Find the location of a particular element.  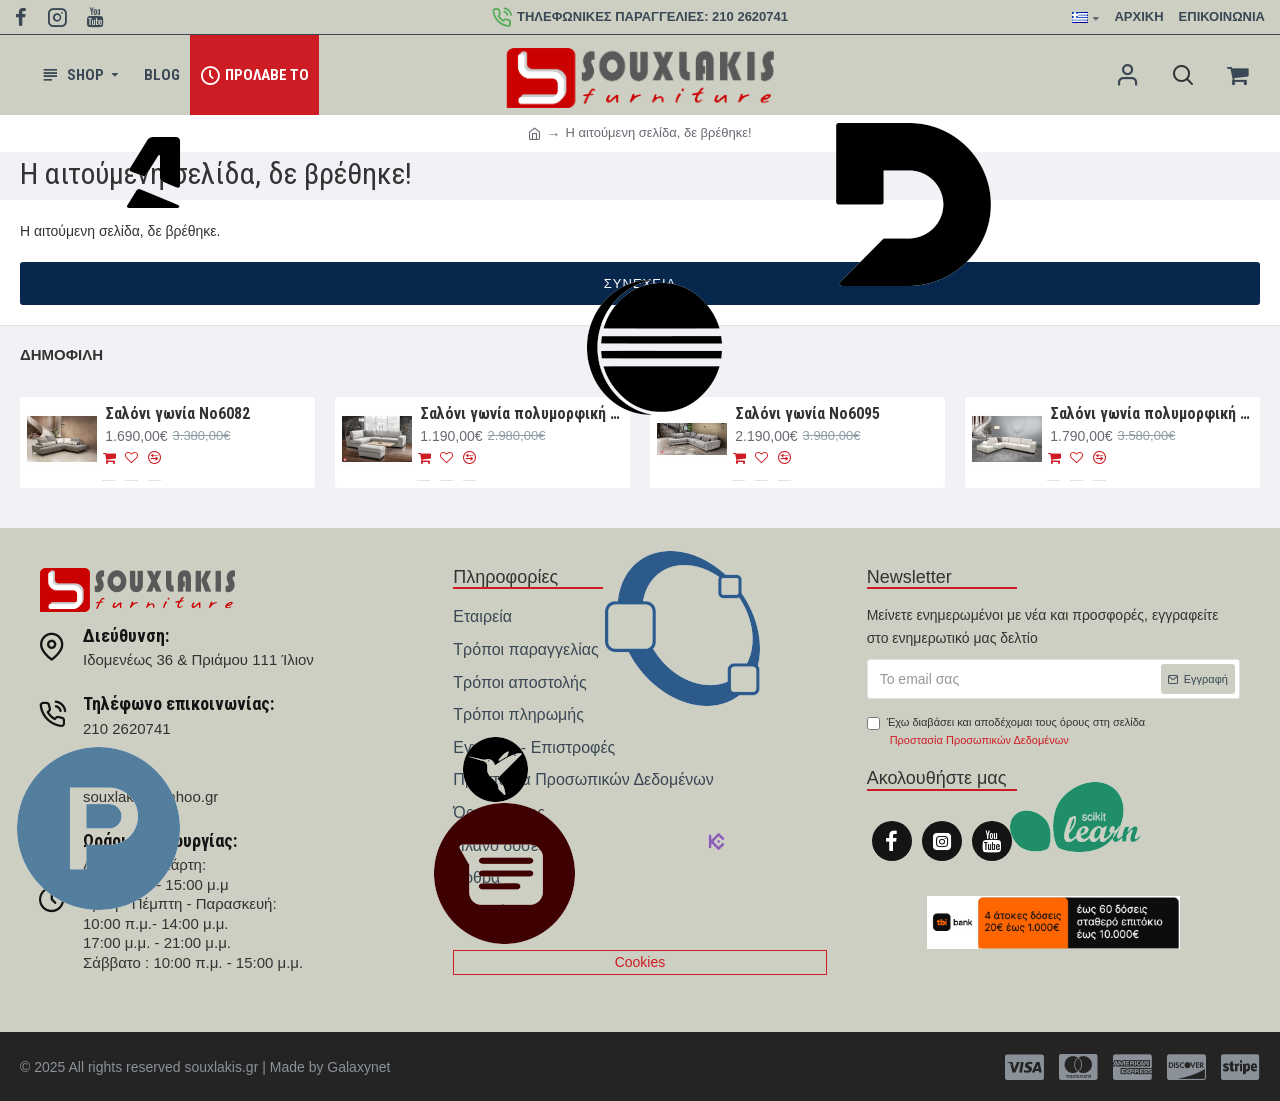

InterBase database software logo is located at coordinates (495, 769).